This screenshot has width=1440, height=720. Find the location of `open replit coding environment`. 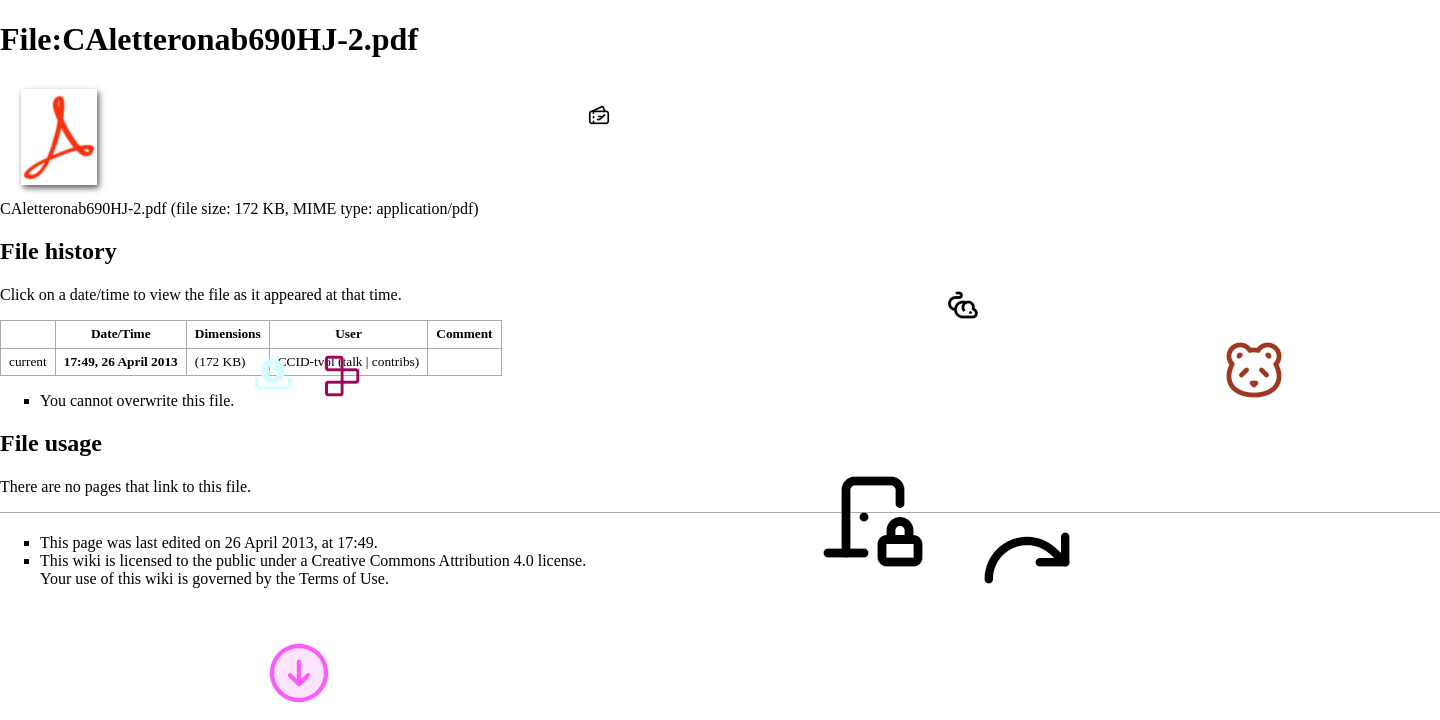

open replit coding environment is located at coordinates (339, 376).